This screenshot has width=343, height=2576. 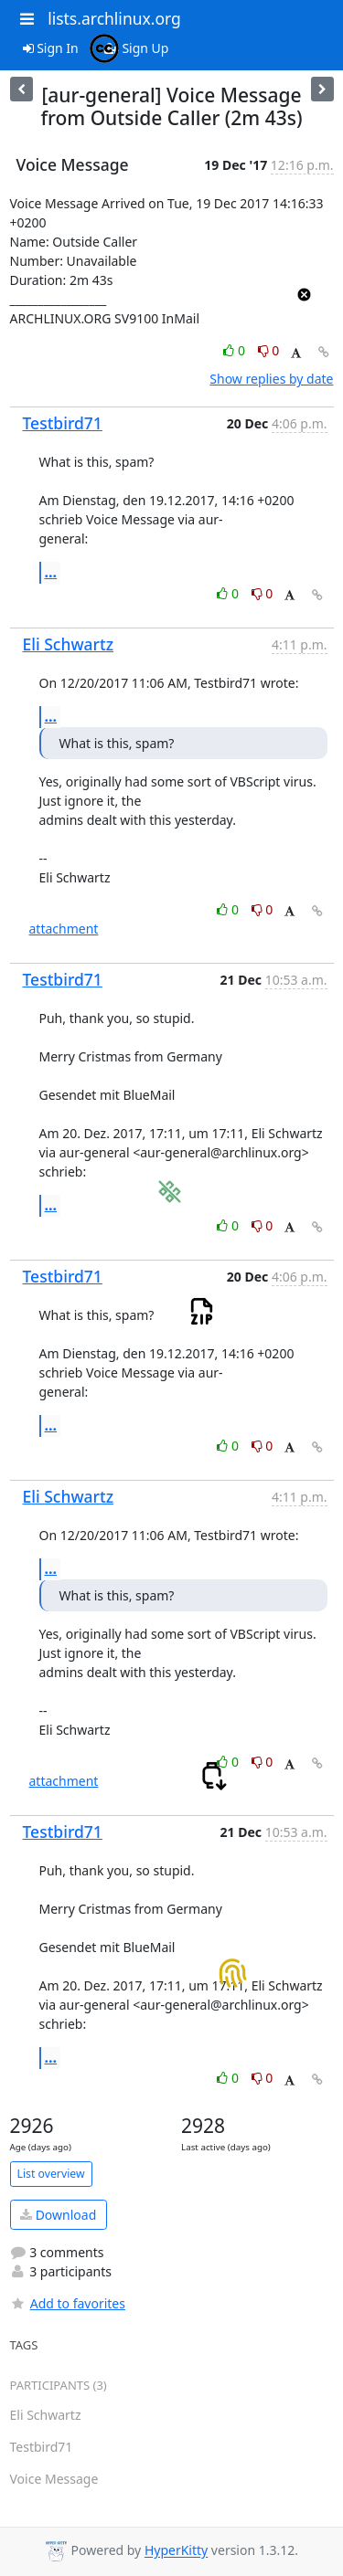 What do you see at coordinates (232, 1973) in the screenshot?
I see `enable biometric authentication` at bounding box center [232, 1973].